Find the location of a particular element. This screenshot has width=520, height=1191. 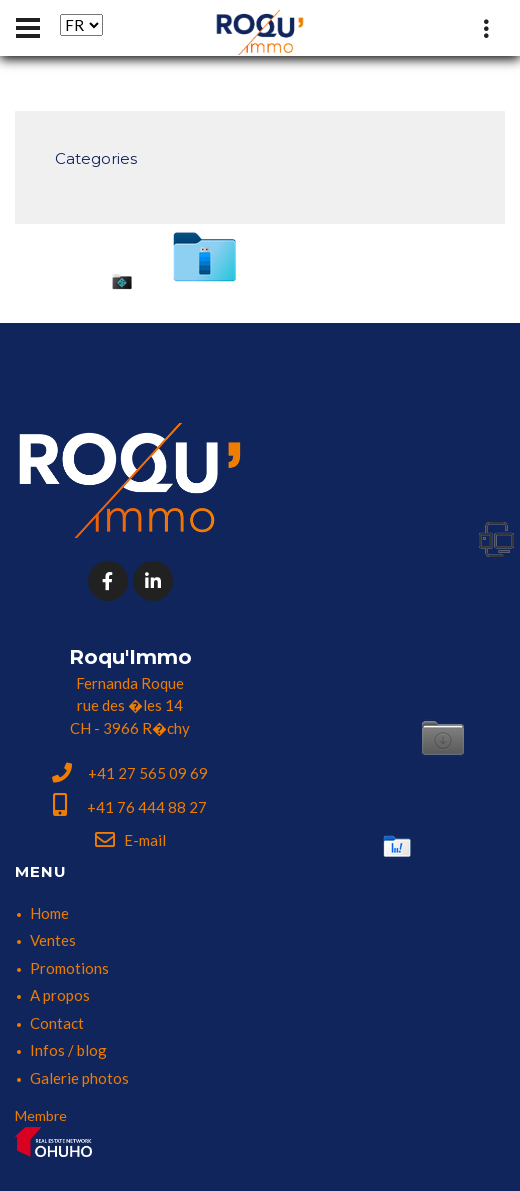

access your downloads folder is located at coordinates (443, 738).